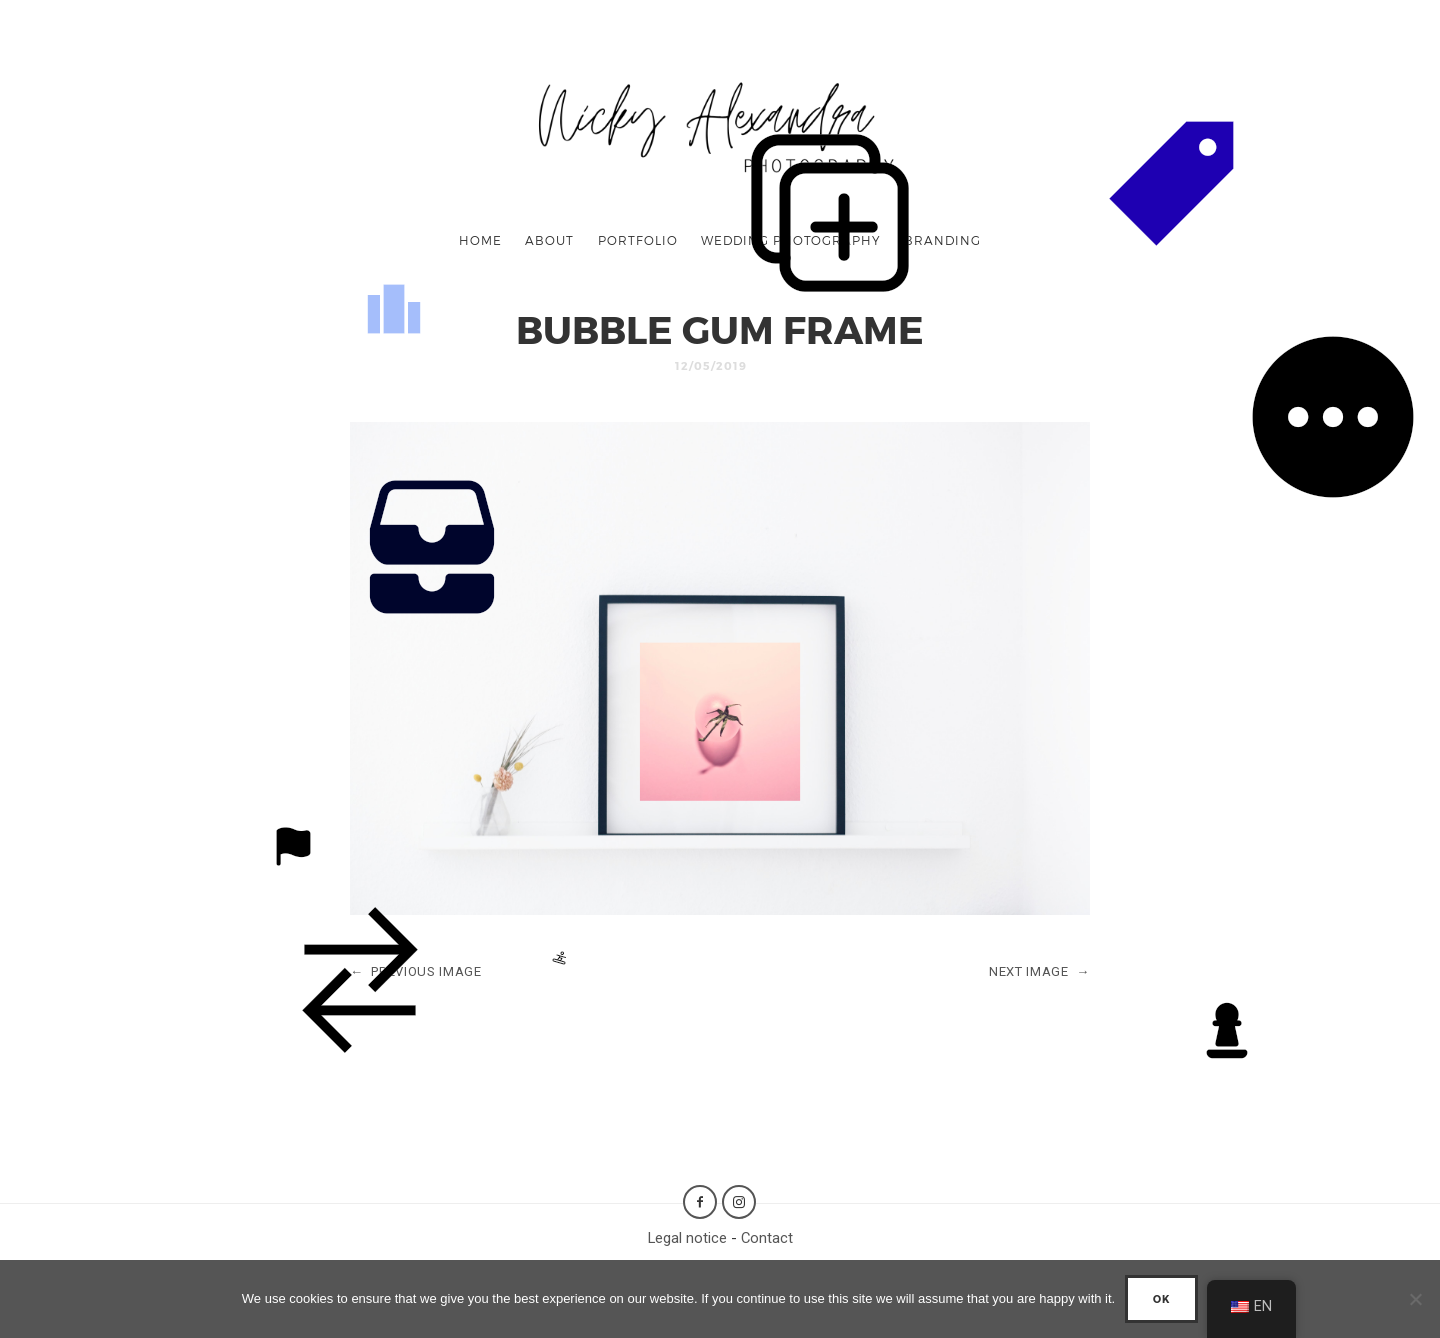 Image resolution: width=1440 pixels, height=1338 pixels. I want to click on play chess or access chess game, so click(1227, 1032).